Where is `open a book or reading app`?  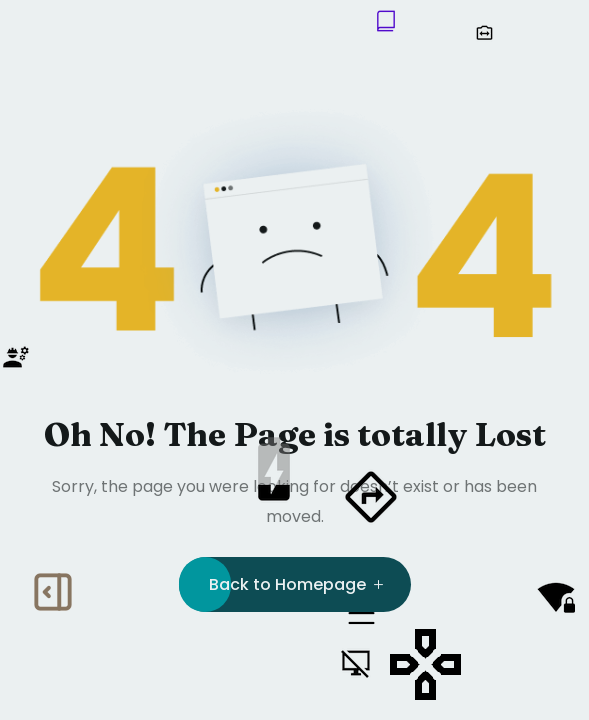 open a book or reading app is located at coordinates (386, 21).